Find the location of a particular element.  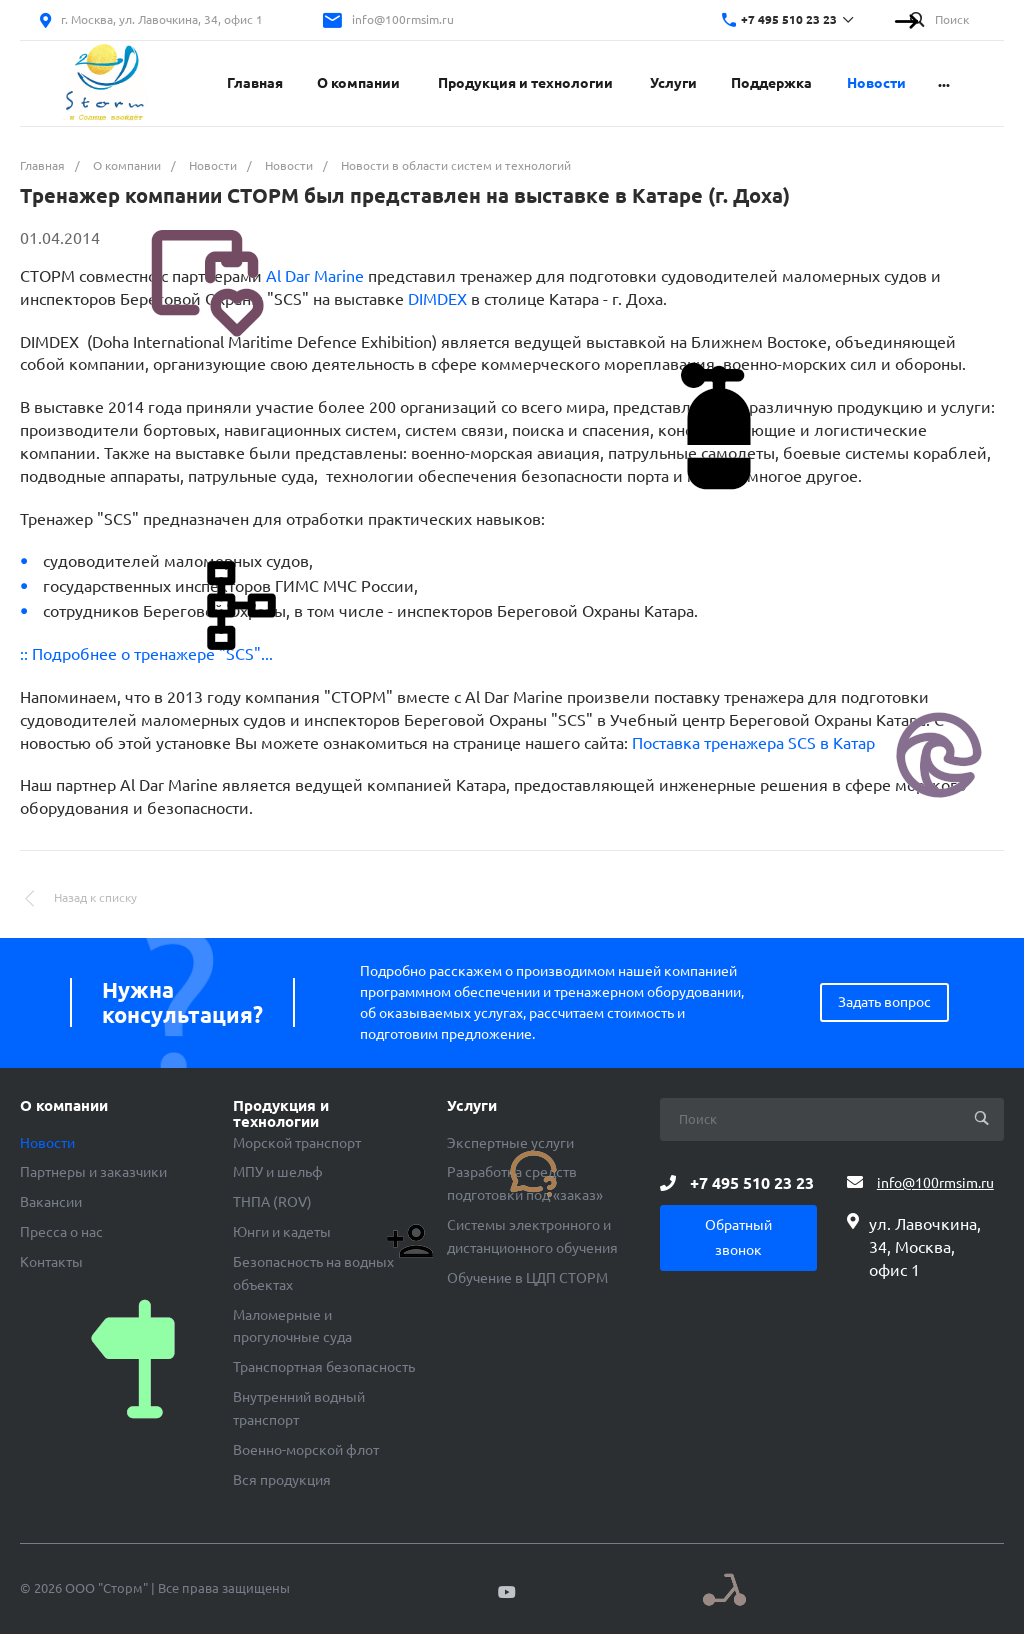

open microsoft edge browser is located at coordinates (939, 755).